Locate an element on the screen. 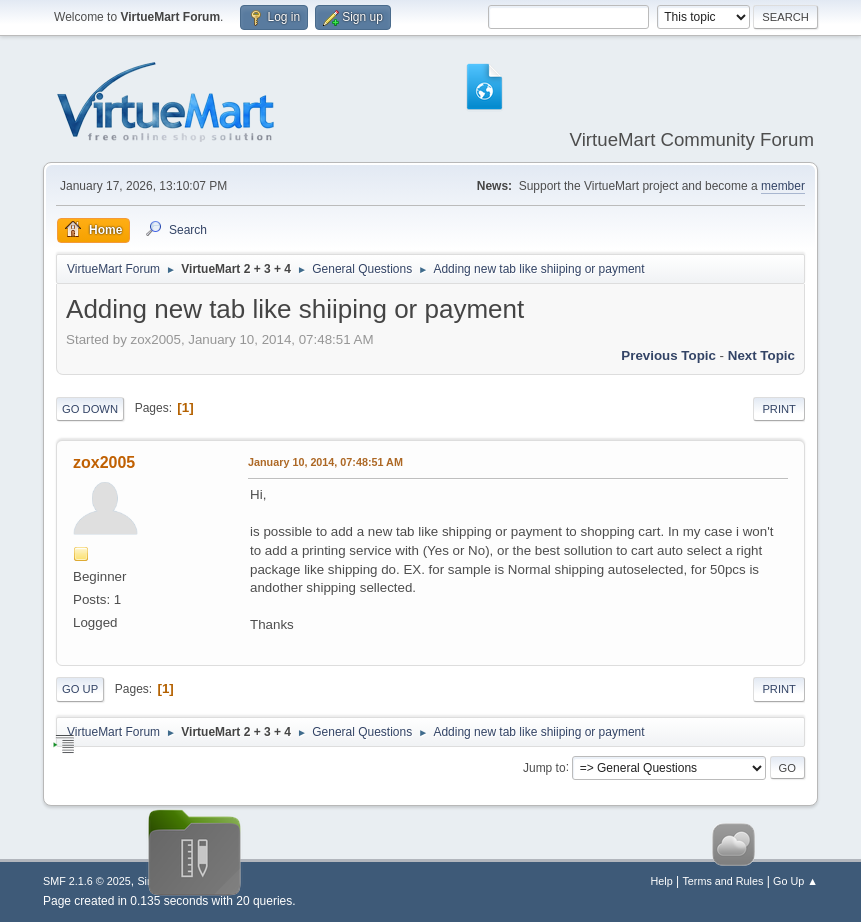 The image size is (861, 922). increase text indentation is located at coordinates (64, 744).